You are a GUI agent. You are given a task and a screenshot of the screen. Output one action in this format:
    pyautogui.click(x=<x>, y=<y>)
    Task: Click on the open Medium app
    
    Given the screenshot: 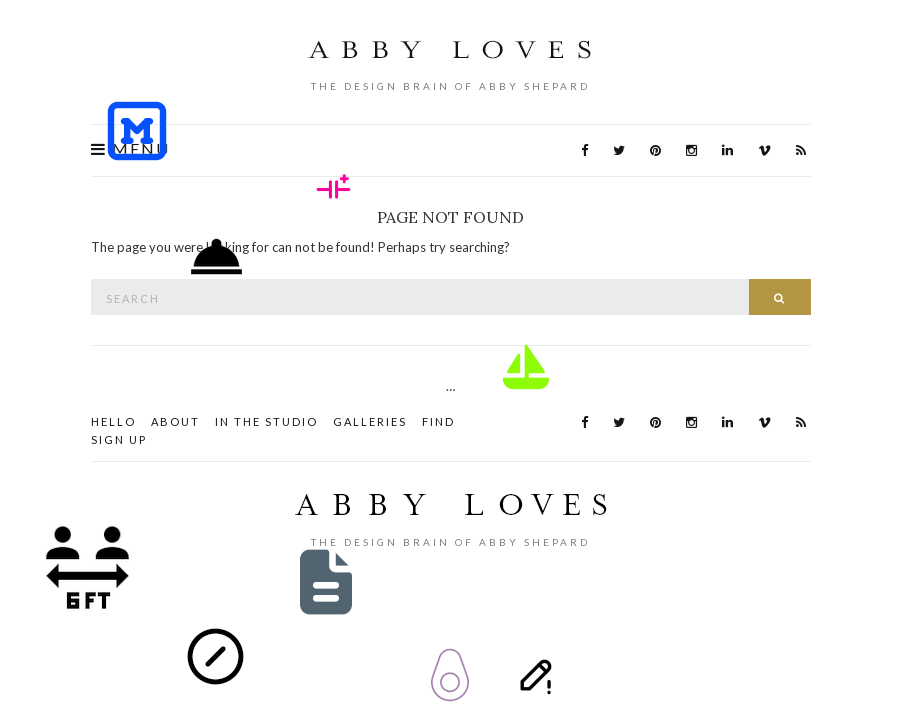 What is the action you would take?
    pyautogui.click(x=137, y=131)
    